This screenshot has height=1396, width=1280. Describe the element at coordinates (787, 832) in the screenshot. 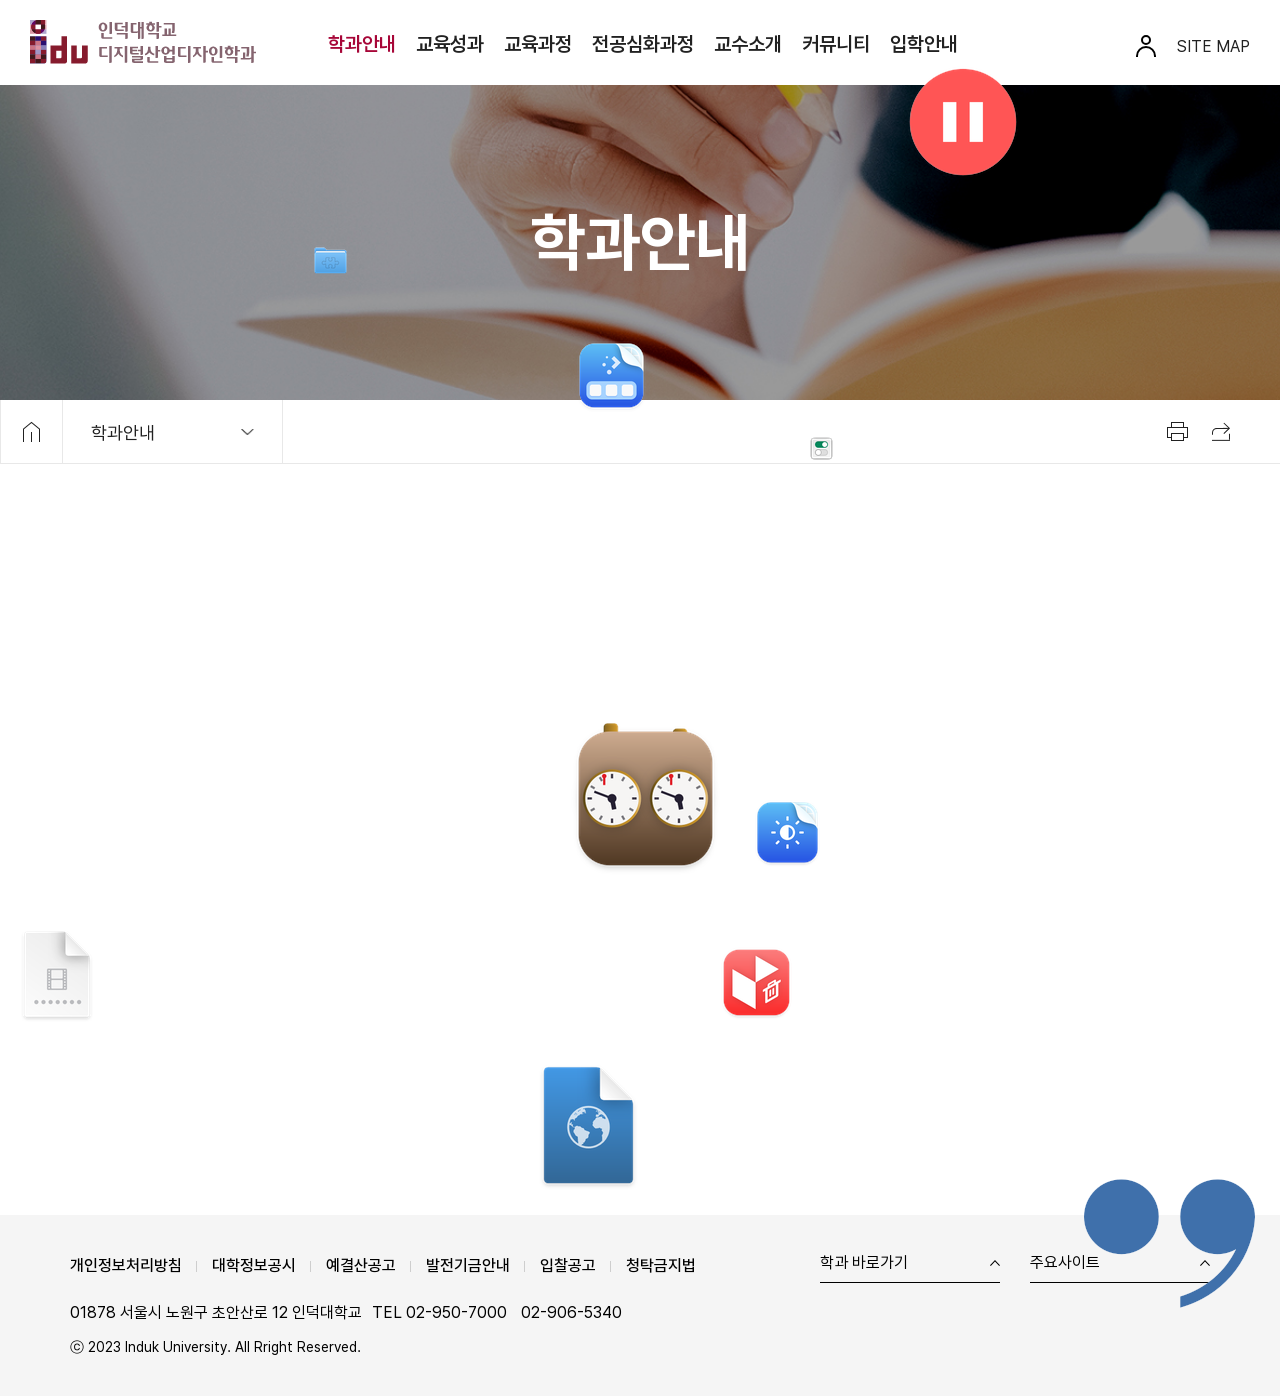

I see `adjust night shift or display color temperature settings` at that location.